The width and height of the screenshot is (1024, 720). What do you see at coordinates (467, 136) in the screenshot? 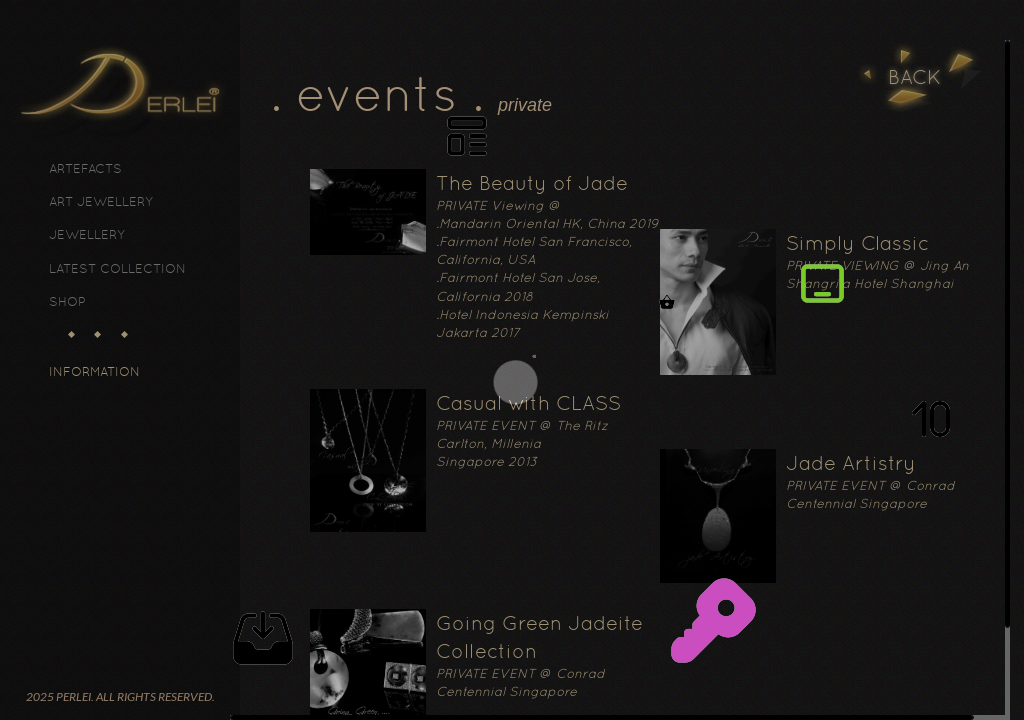
I see `access page or document templates` at bounding box center [467, 136].